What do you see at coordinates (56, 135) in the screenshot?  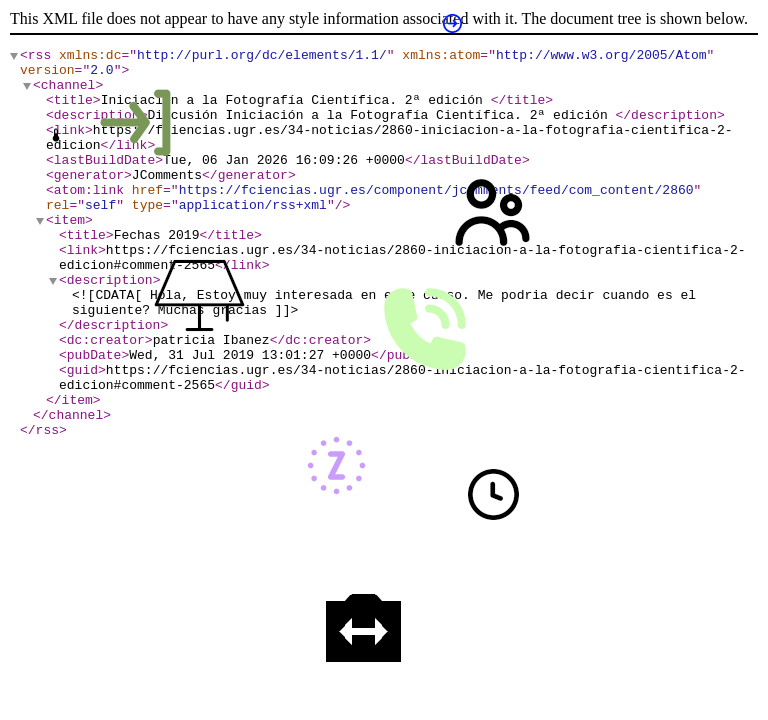 I see `view current temperature` at bounding box center [56, 135].